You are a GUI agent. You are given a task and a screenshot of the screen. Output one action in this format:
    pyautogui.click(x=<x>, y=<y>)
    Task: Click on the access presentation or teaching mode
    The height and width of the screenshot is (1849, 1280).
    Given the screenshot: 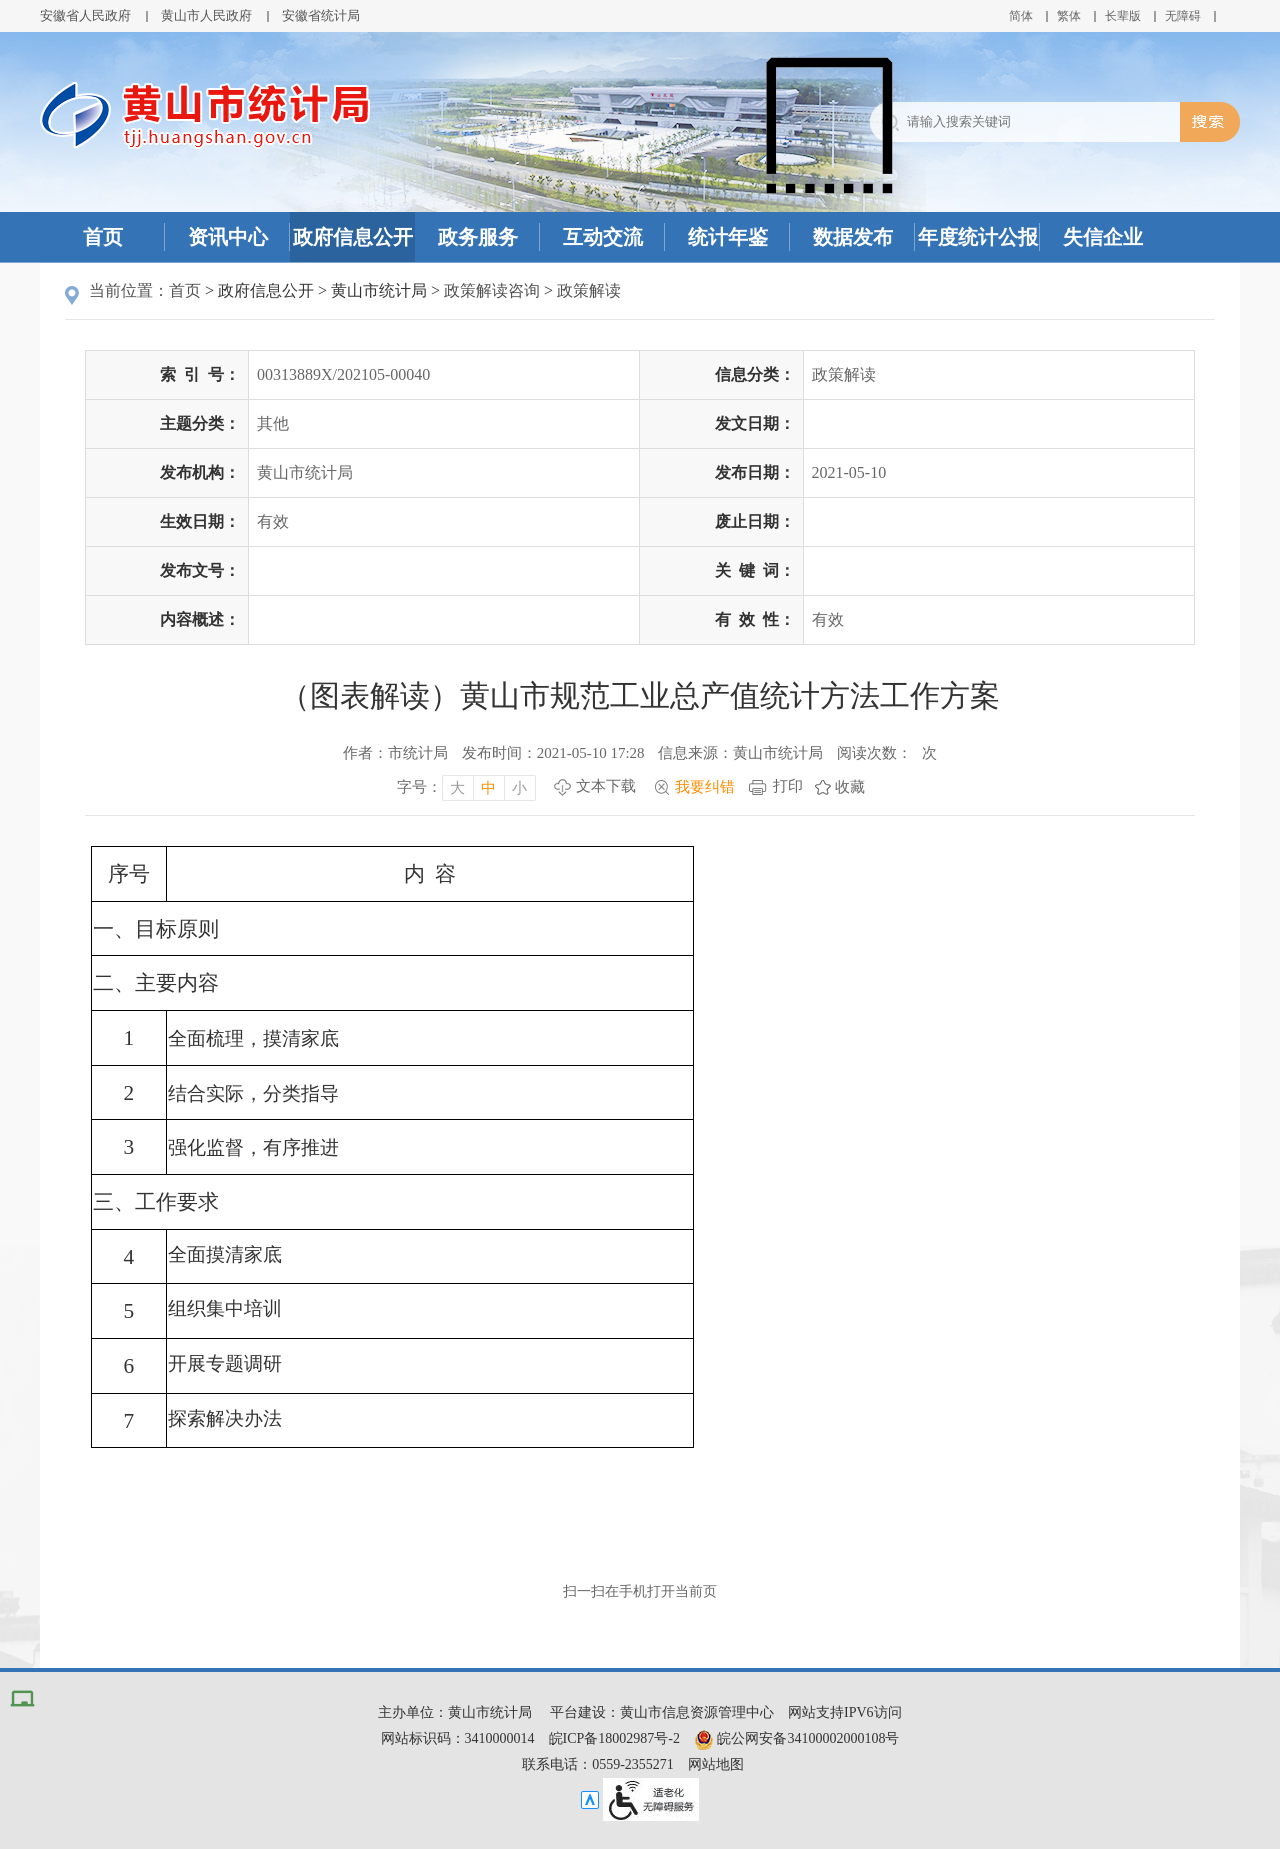 What is the action you would take?
    pyautogui.click(x=22, y=1698)
    